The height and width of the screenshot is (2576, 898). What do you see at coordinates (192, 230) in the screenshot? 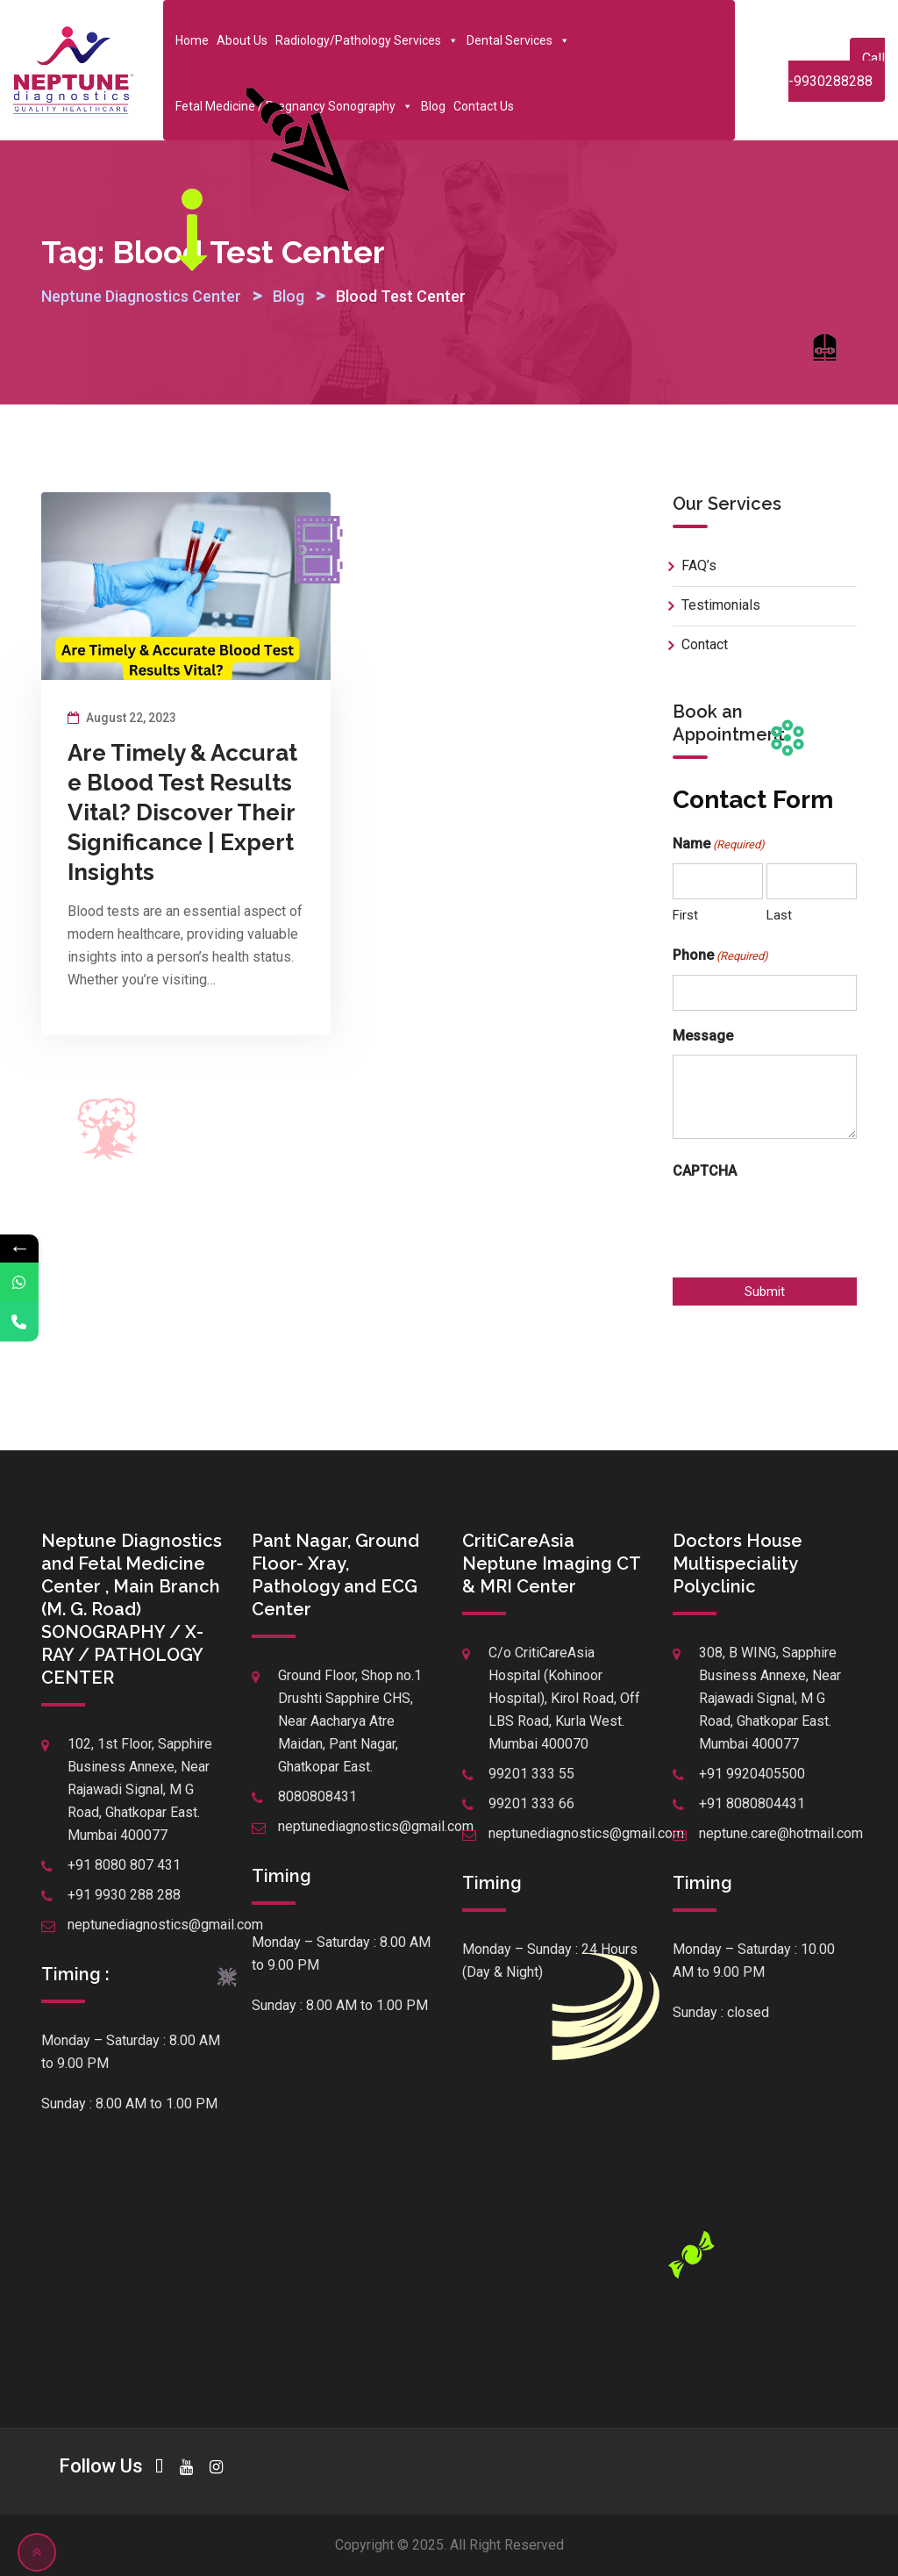
I see `indicates a falling or dropping action in gameplay` at bounding box center [192, 230].